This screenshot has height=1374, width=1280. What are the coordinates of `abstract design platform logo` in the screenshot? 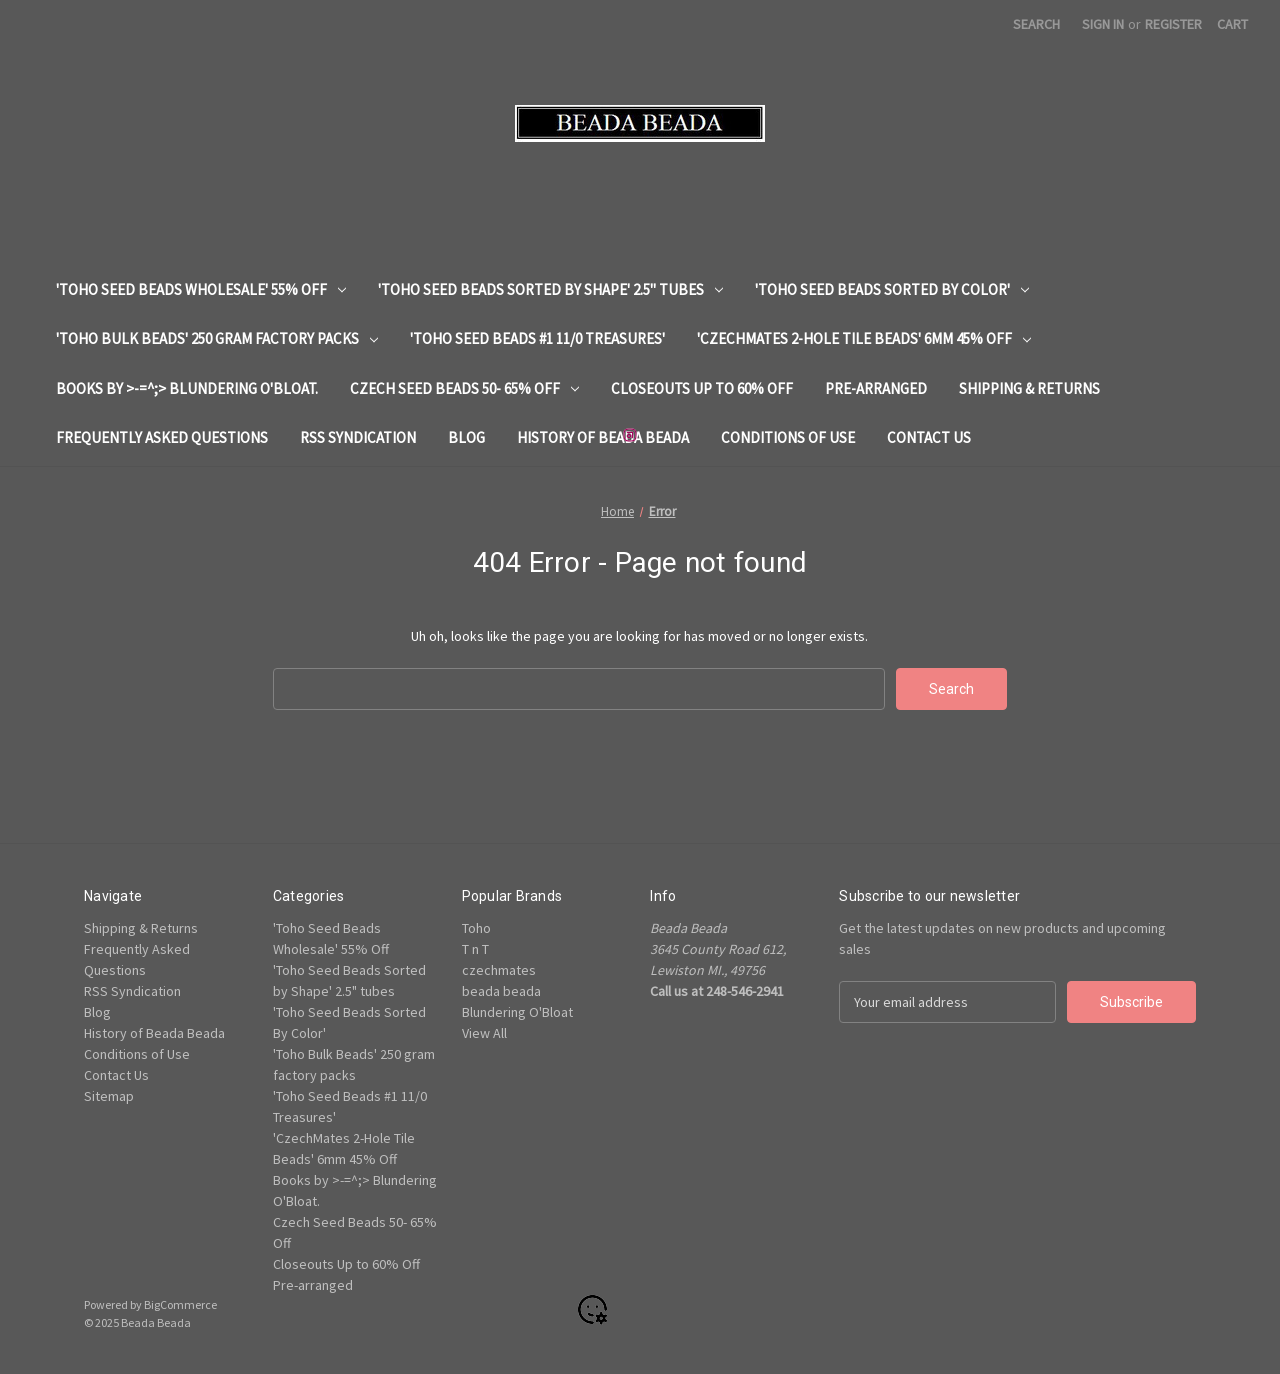 It's located at (630, 435).